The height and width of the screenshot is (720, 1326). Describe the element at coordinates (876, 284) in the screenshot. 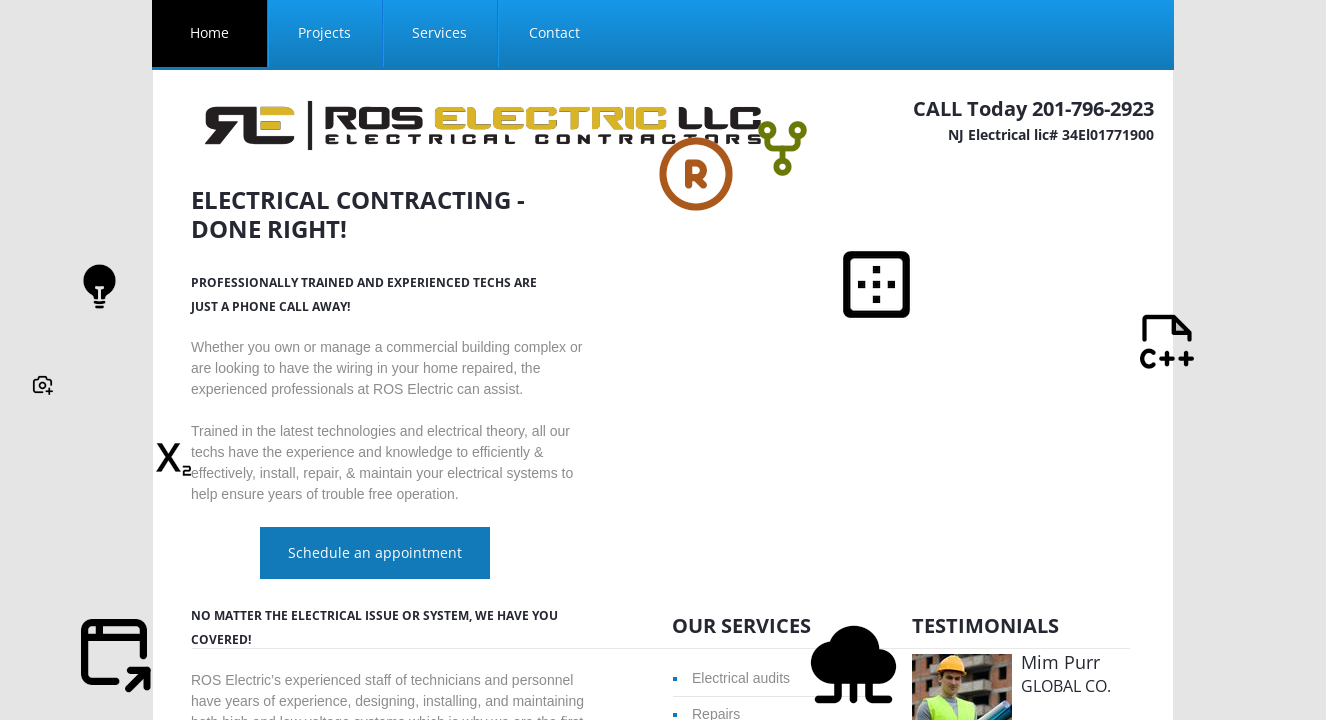

I see `apply outer border to selected cells` at that location.